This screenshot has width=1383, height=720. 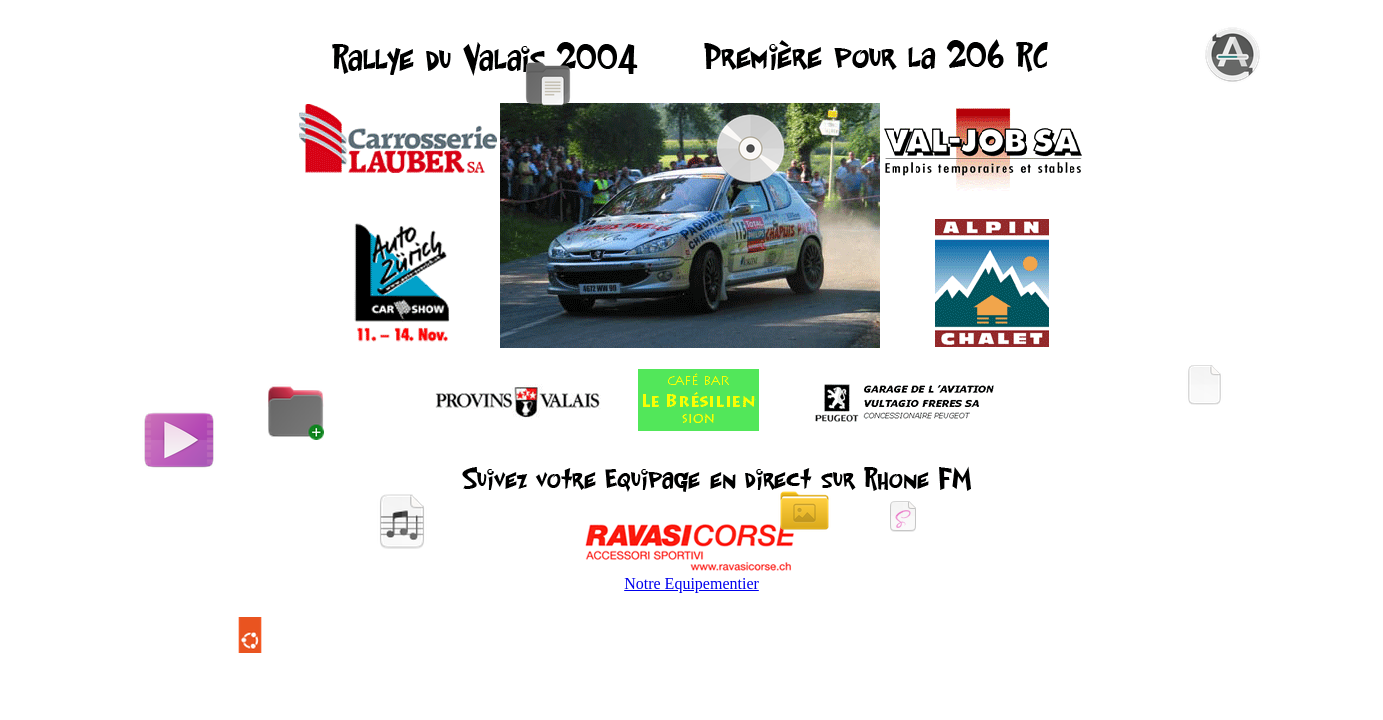 What do you see at coordinates (1232, 54) in the screenshot?
I see `open the software update manager` at bounding box center [1232, 54].